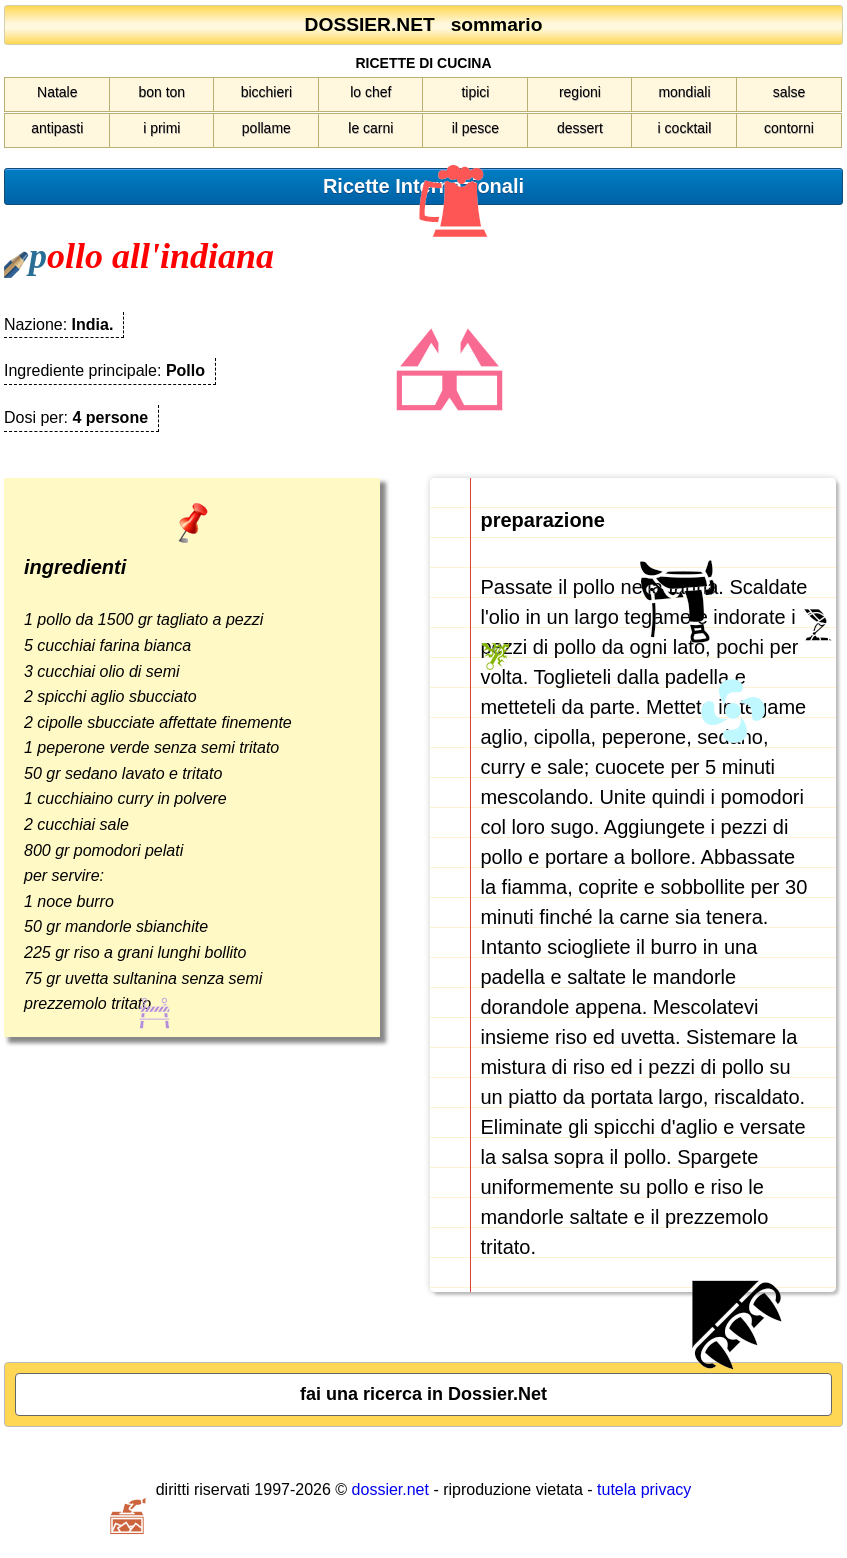 Image resolution: width=847 pixels, height=1558 pixels. Describe the element at coordinates (495, 656) in the screenshot. I see `access quick repair or maintenance tools` at that location.